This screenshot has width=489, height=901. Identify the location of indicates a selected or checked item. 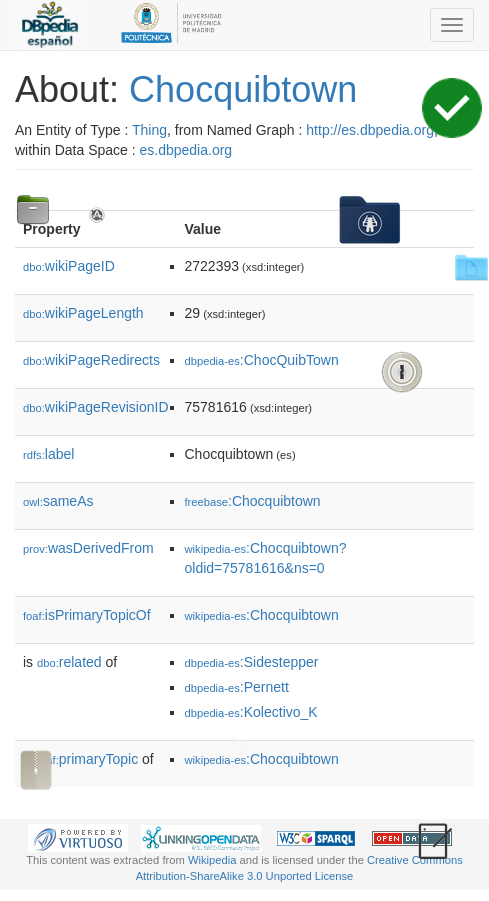
(452, 108).